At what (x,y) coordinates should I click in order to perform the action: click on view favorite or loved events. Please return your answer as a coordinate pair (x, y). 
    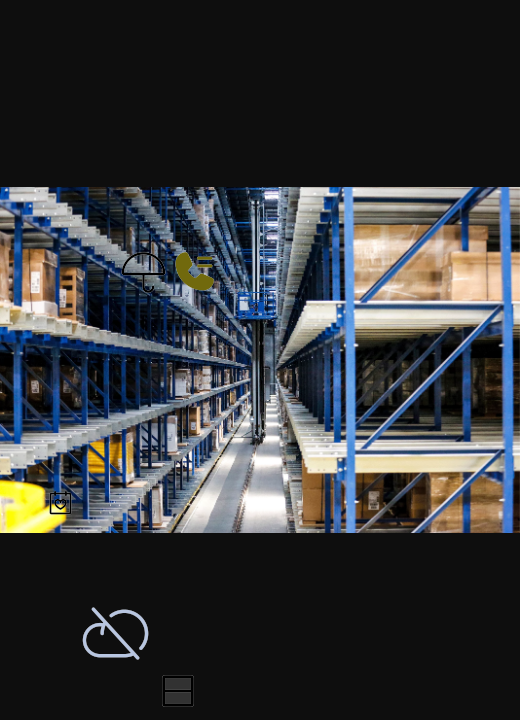
    Looking at the image, I should click on (60, 503).